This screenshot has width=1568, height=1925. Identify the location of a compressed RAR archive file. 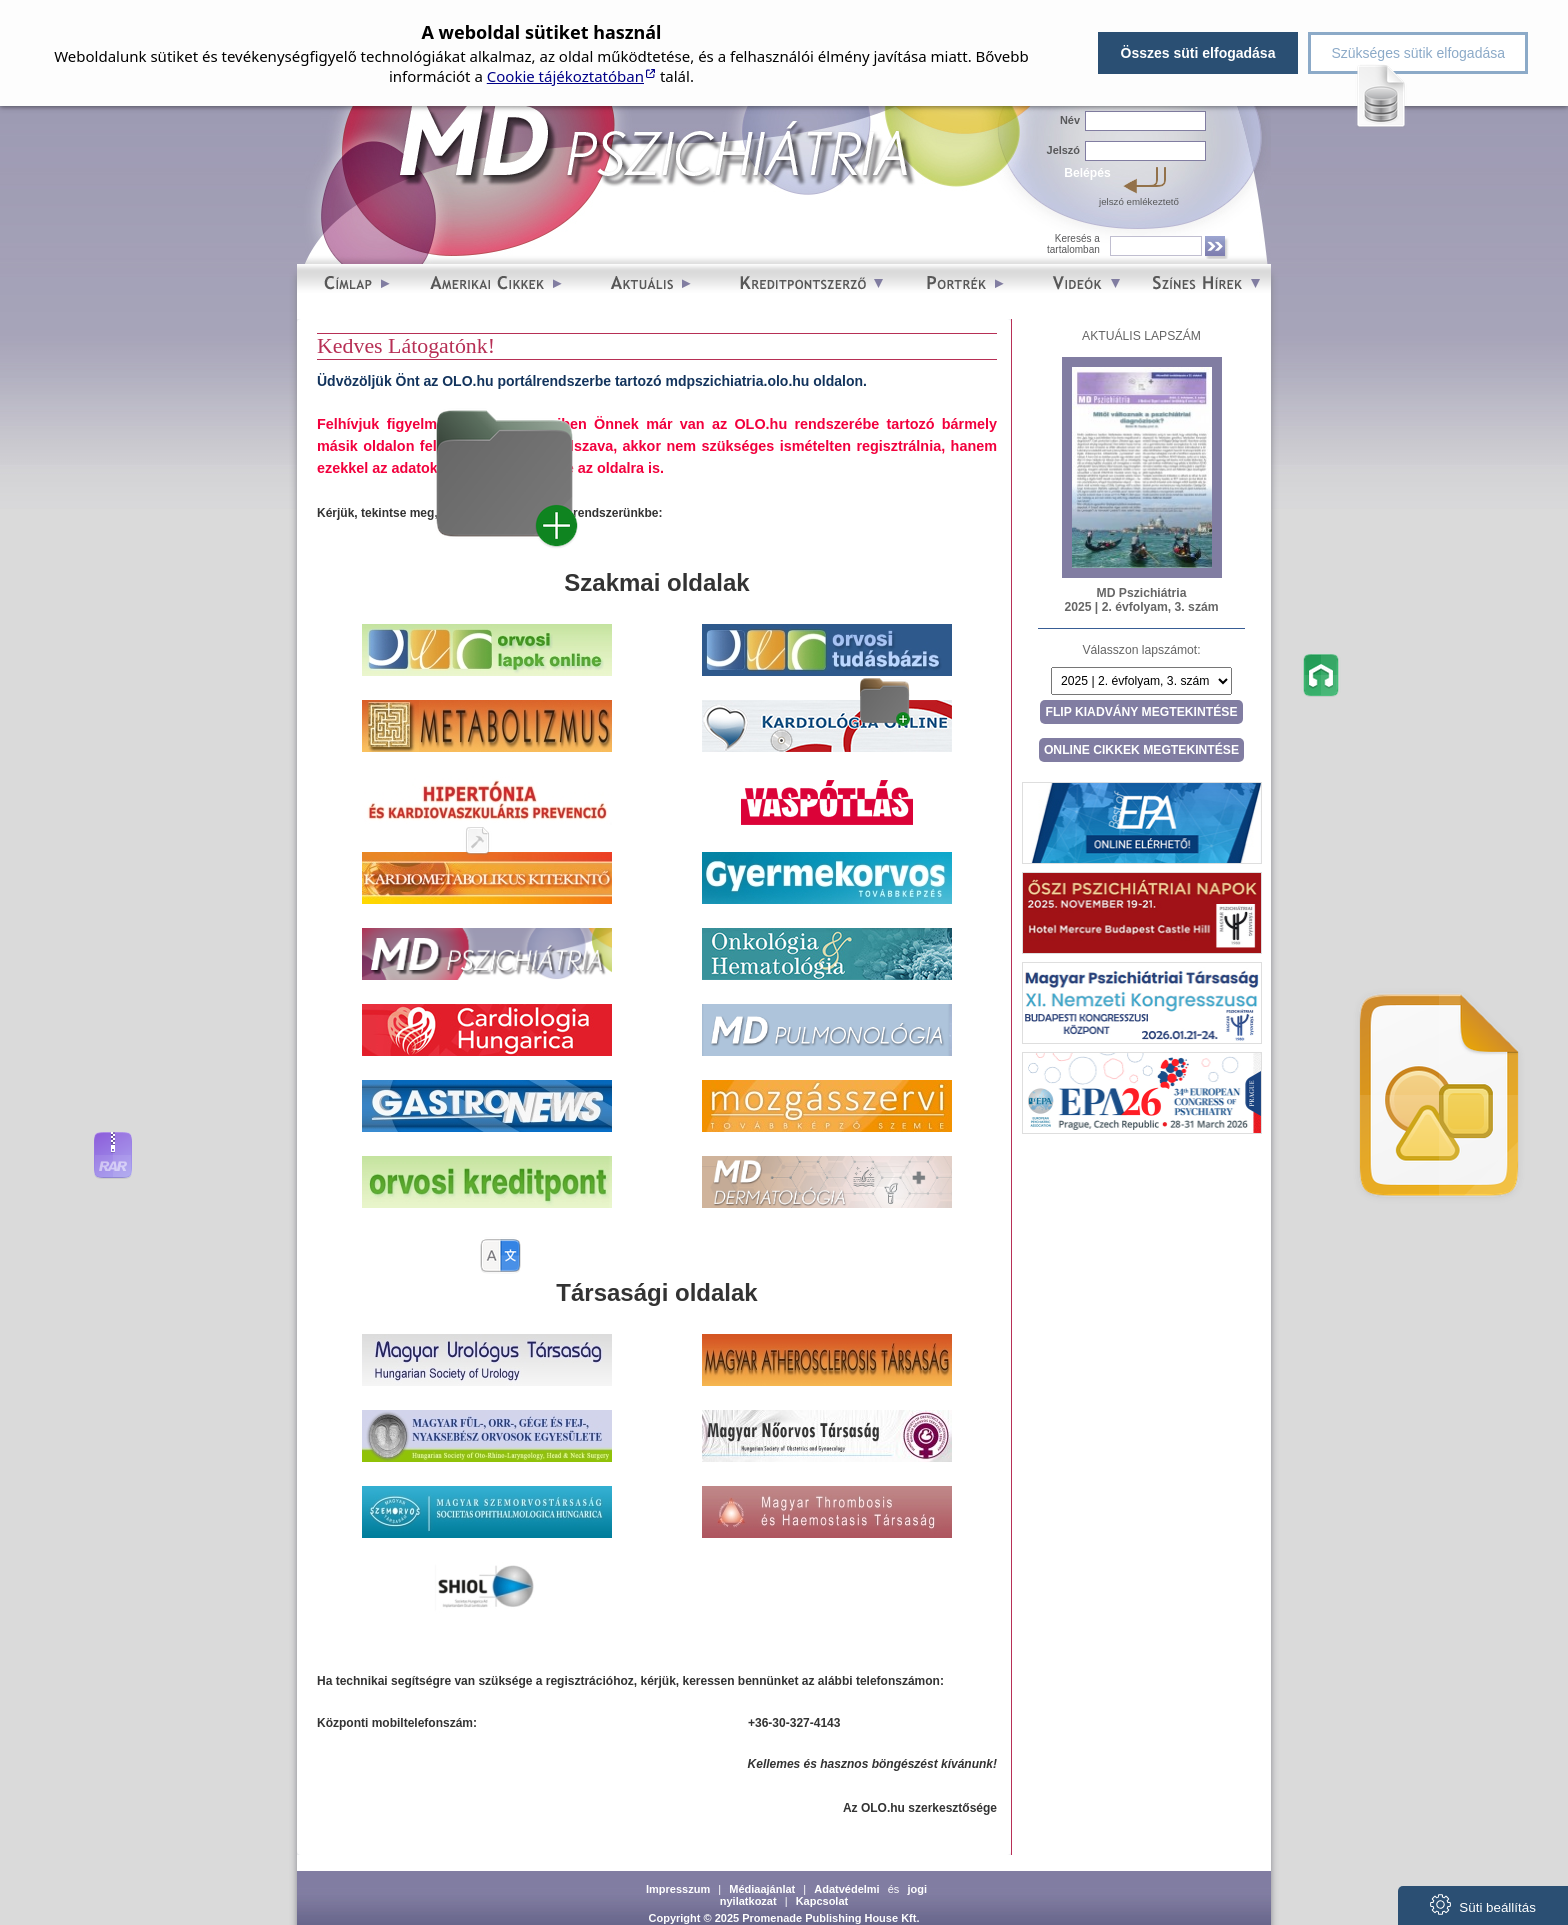
(113, 1155).